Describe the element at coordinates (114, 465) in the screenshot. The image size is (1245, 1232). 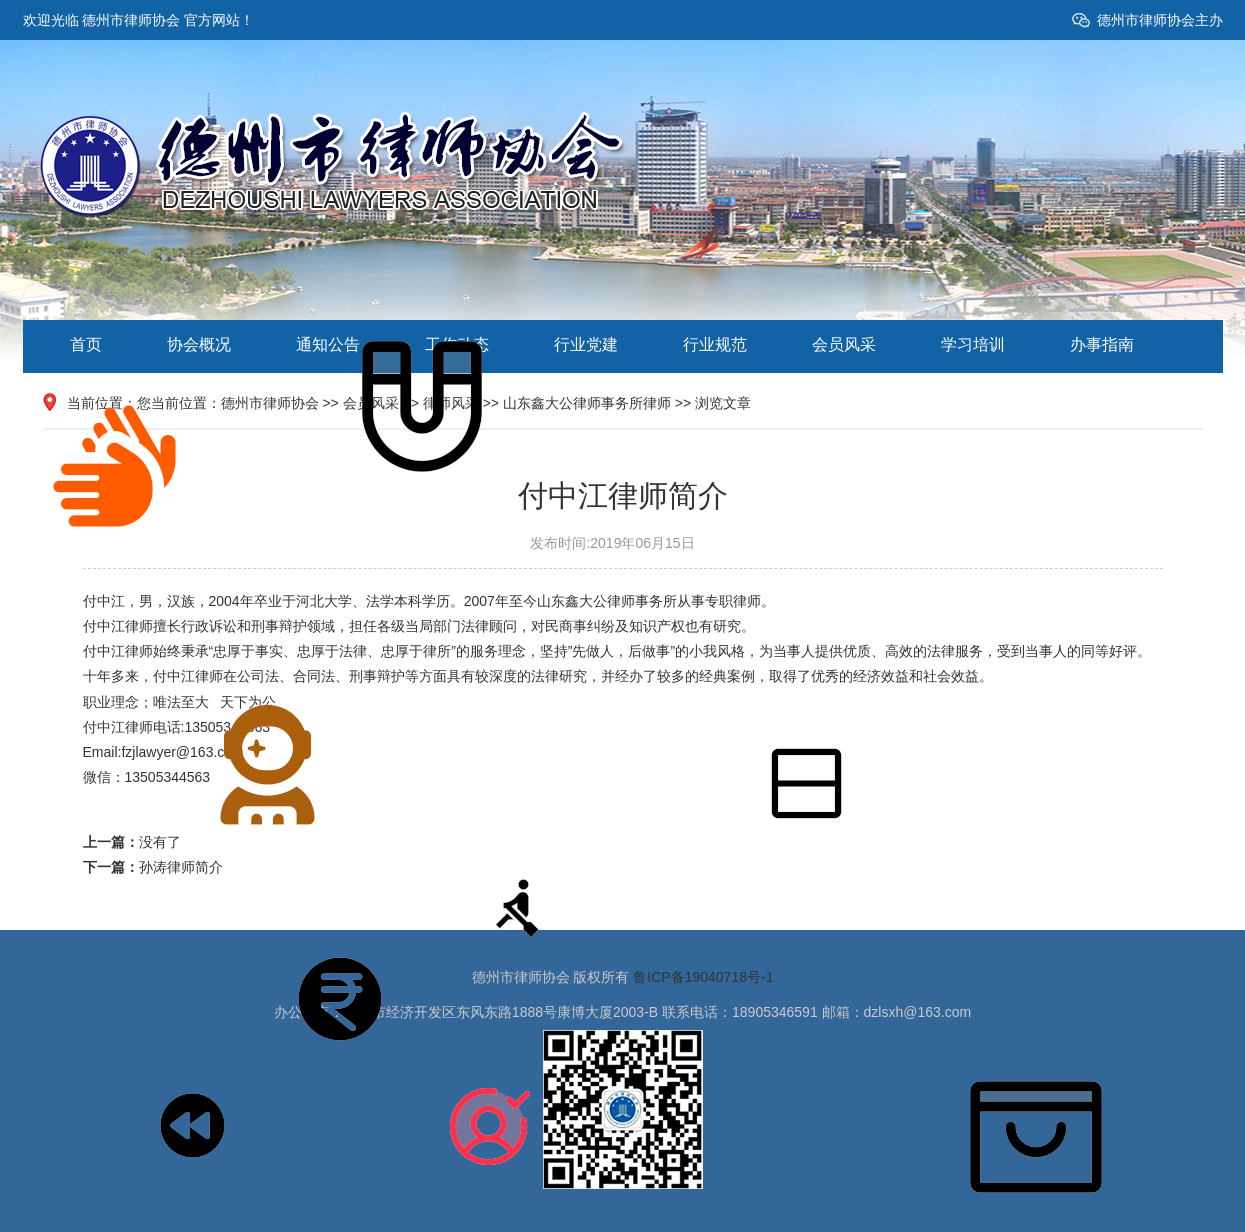
I see `enable sign language interpretation` at that location.